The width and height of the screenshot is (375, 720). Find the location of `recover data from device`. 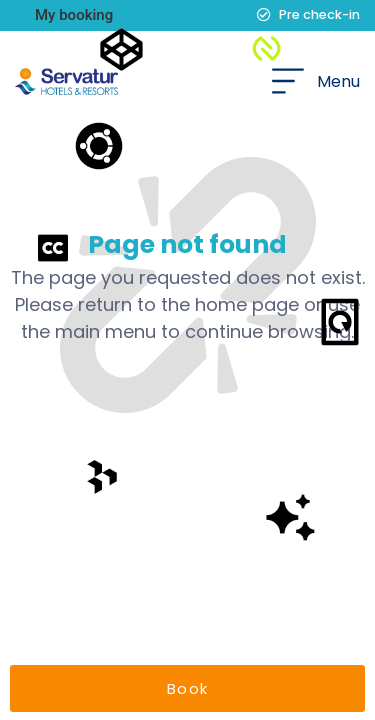

recover data from device is located at coordinates (340, 322).